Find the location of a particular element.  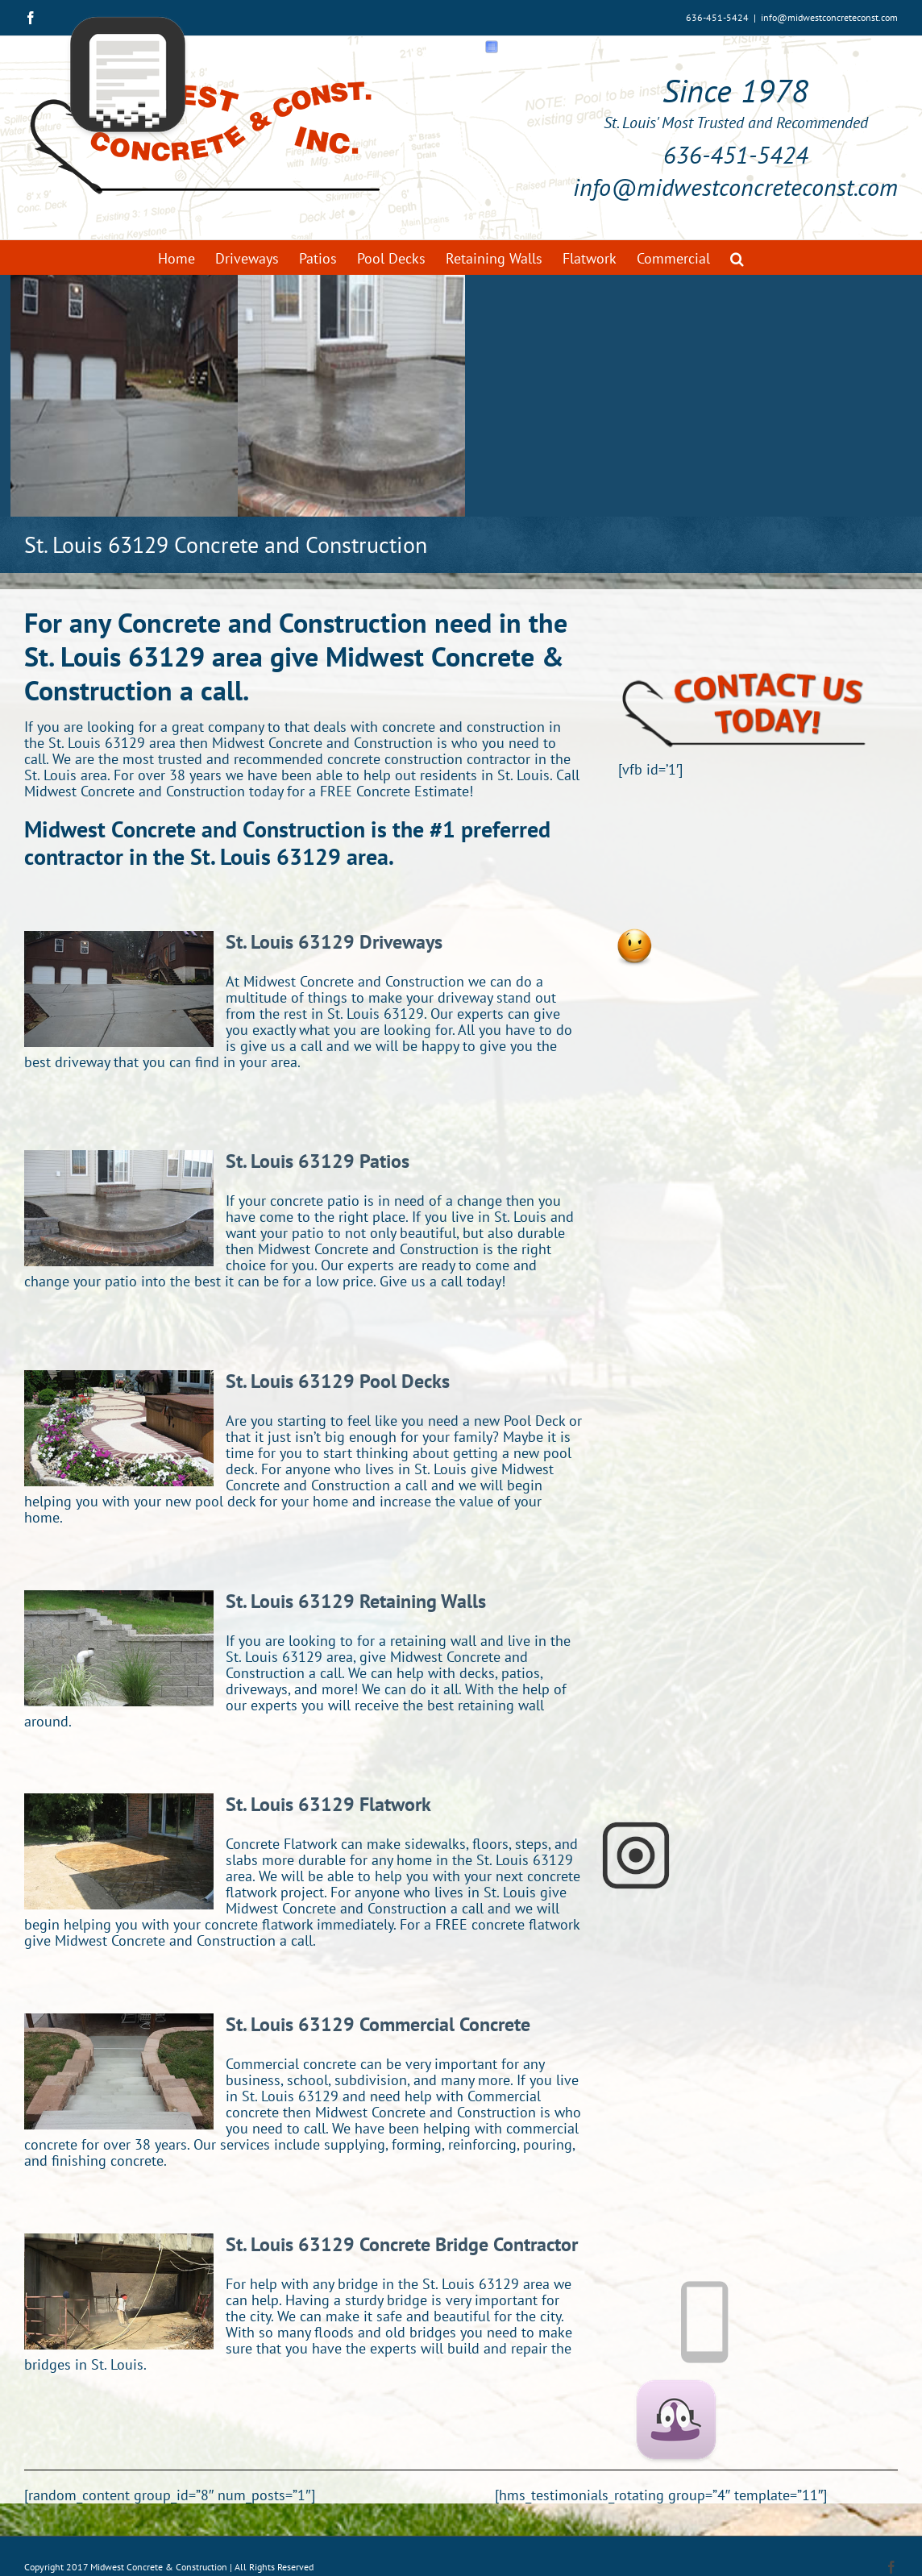

open rhythmbox music player is located at coordinates (636, 1855).